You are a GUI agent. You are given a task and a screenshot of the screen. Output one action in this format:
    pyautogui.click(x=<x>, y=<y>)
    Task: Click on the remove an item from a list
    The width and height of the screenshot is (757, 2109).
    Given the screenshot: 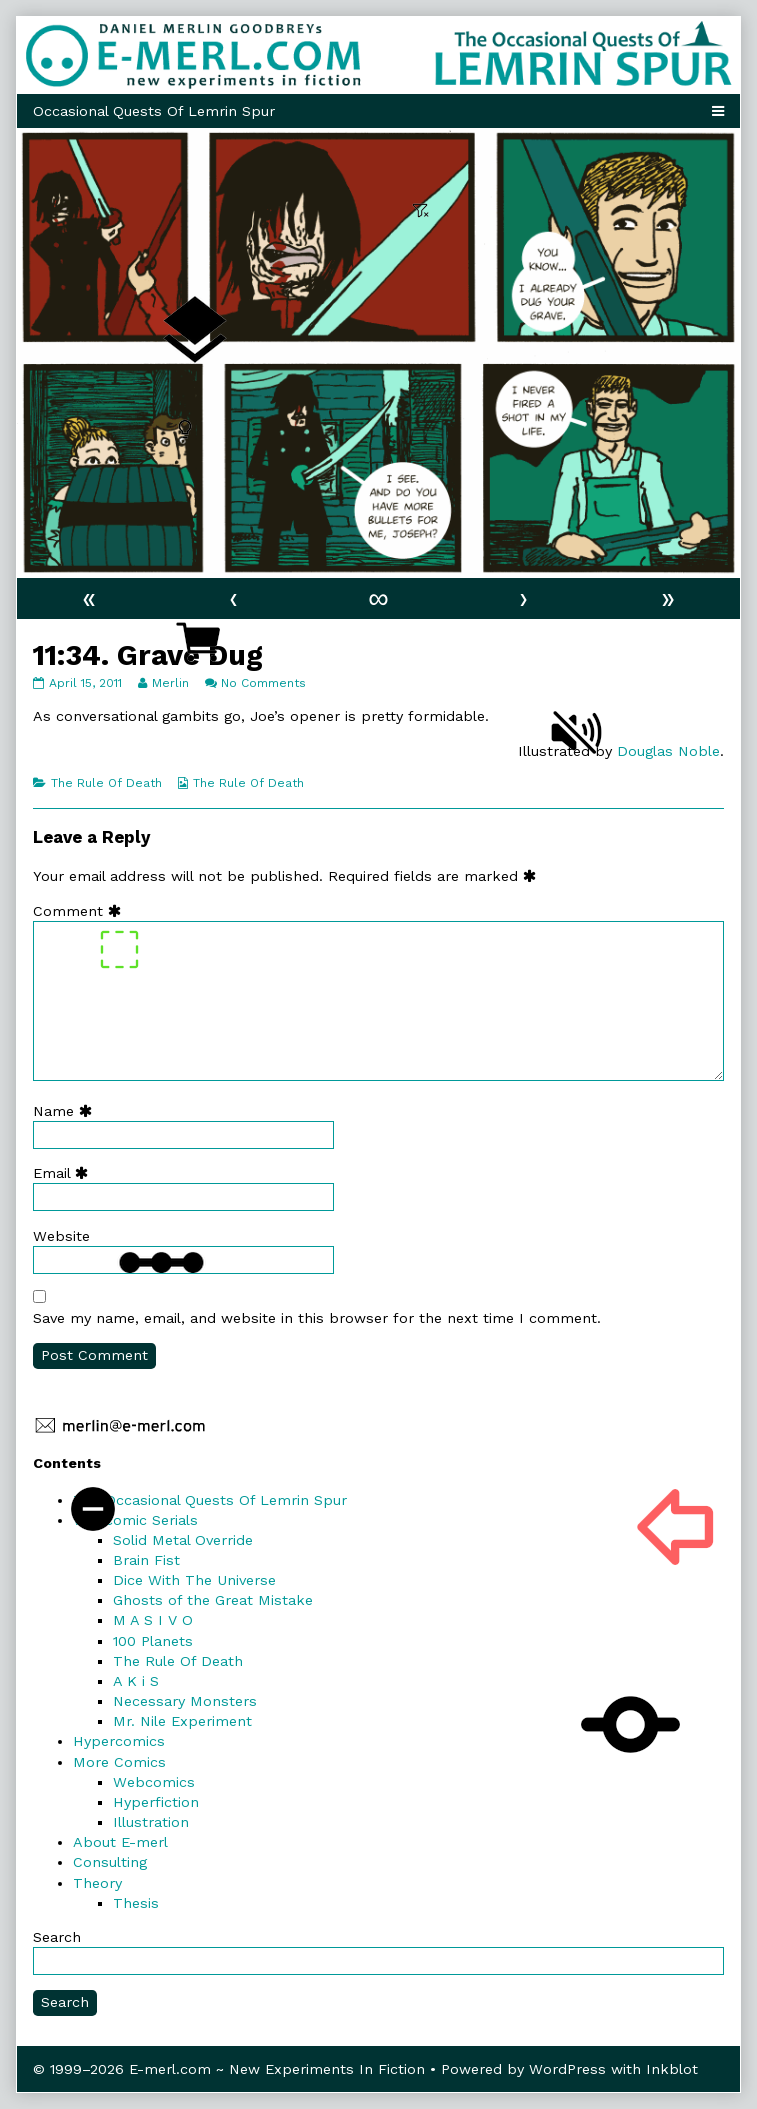 What is the action you would take?
    pyautogui.click(x=93, y=1509)
    